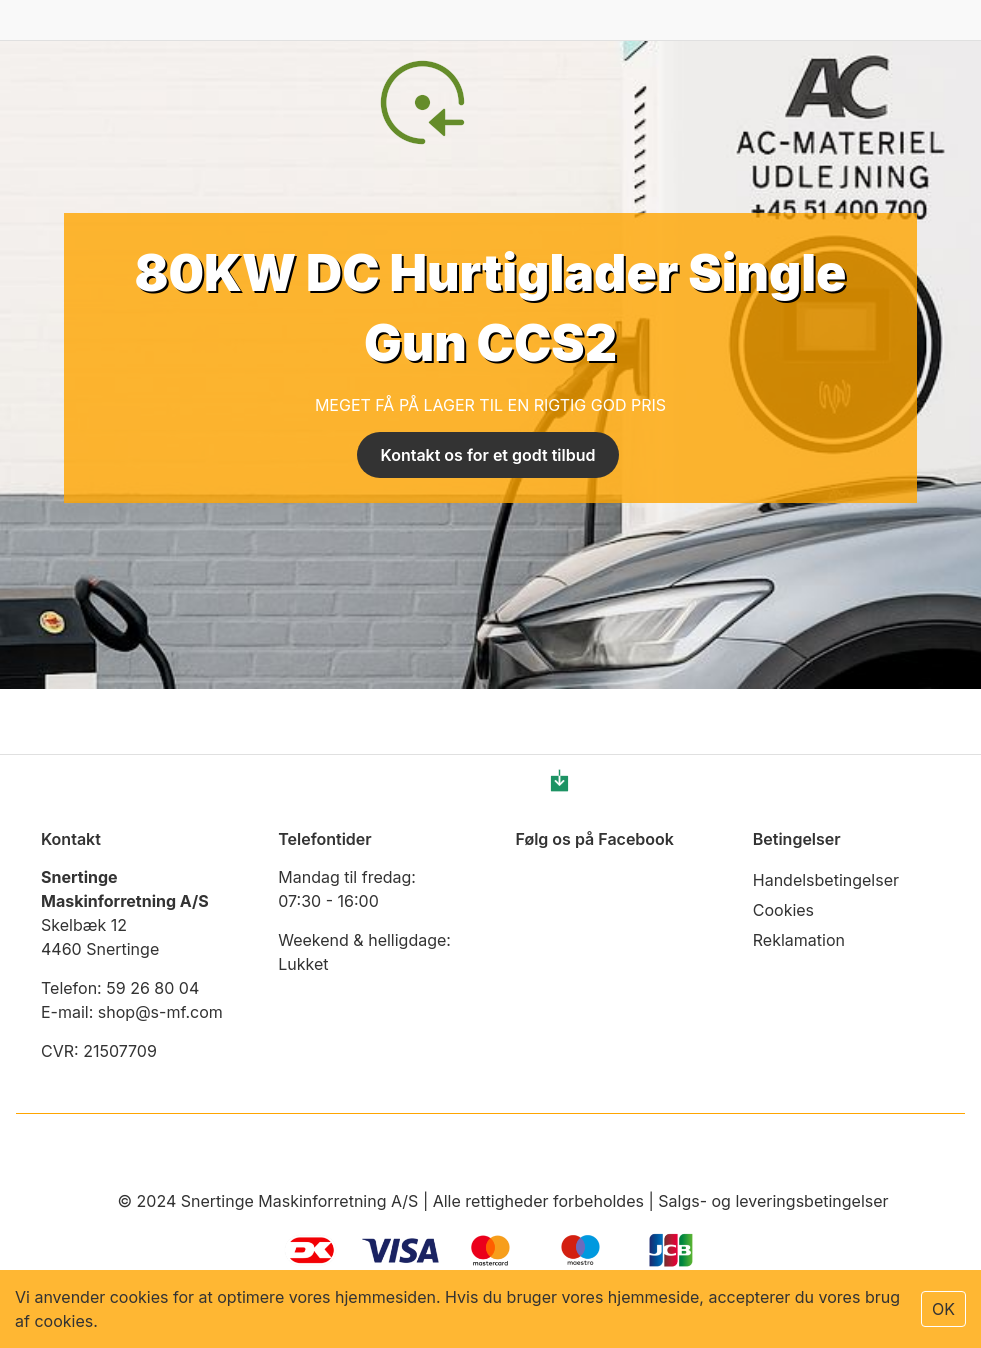  Describe the element at coordinates (422, 102) in the screenshot. I see `indicates an issue is tracked by another issue` at that location.